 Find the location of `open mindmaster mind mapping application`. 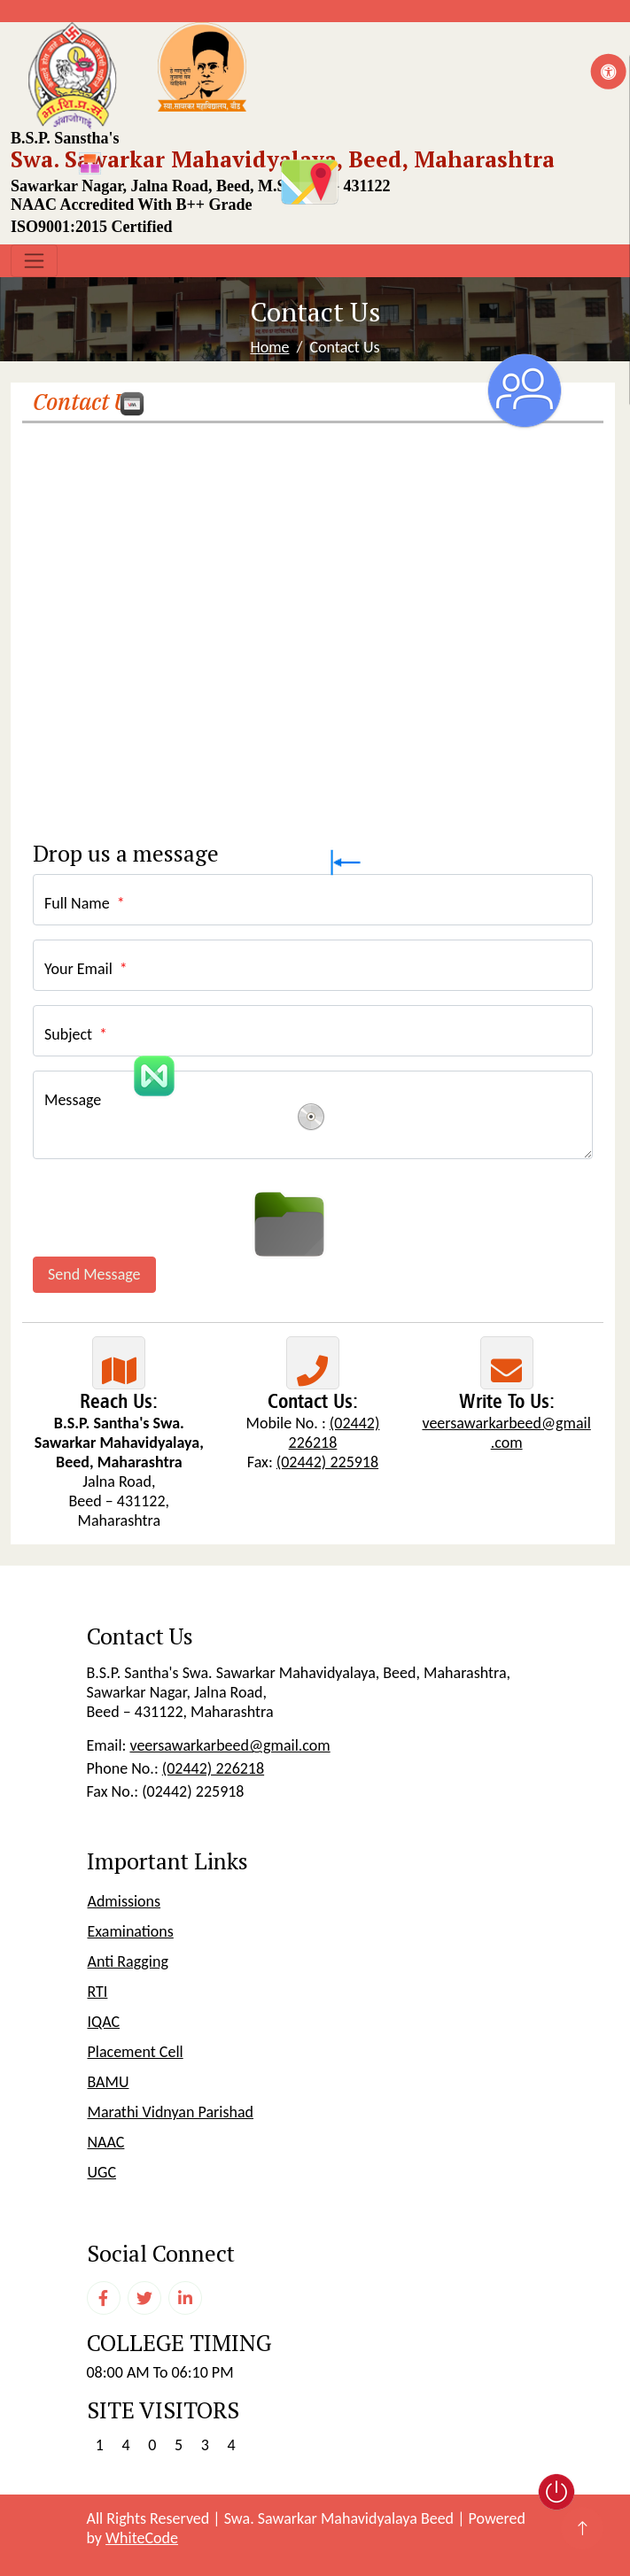

open mindmaster mind mapping application is located at coordinates (154, 1076).